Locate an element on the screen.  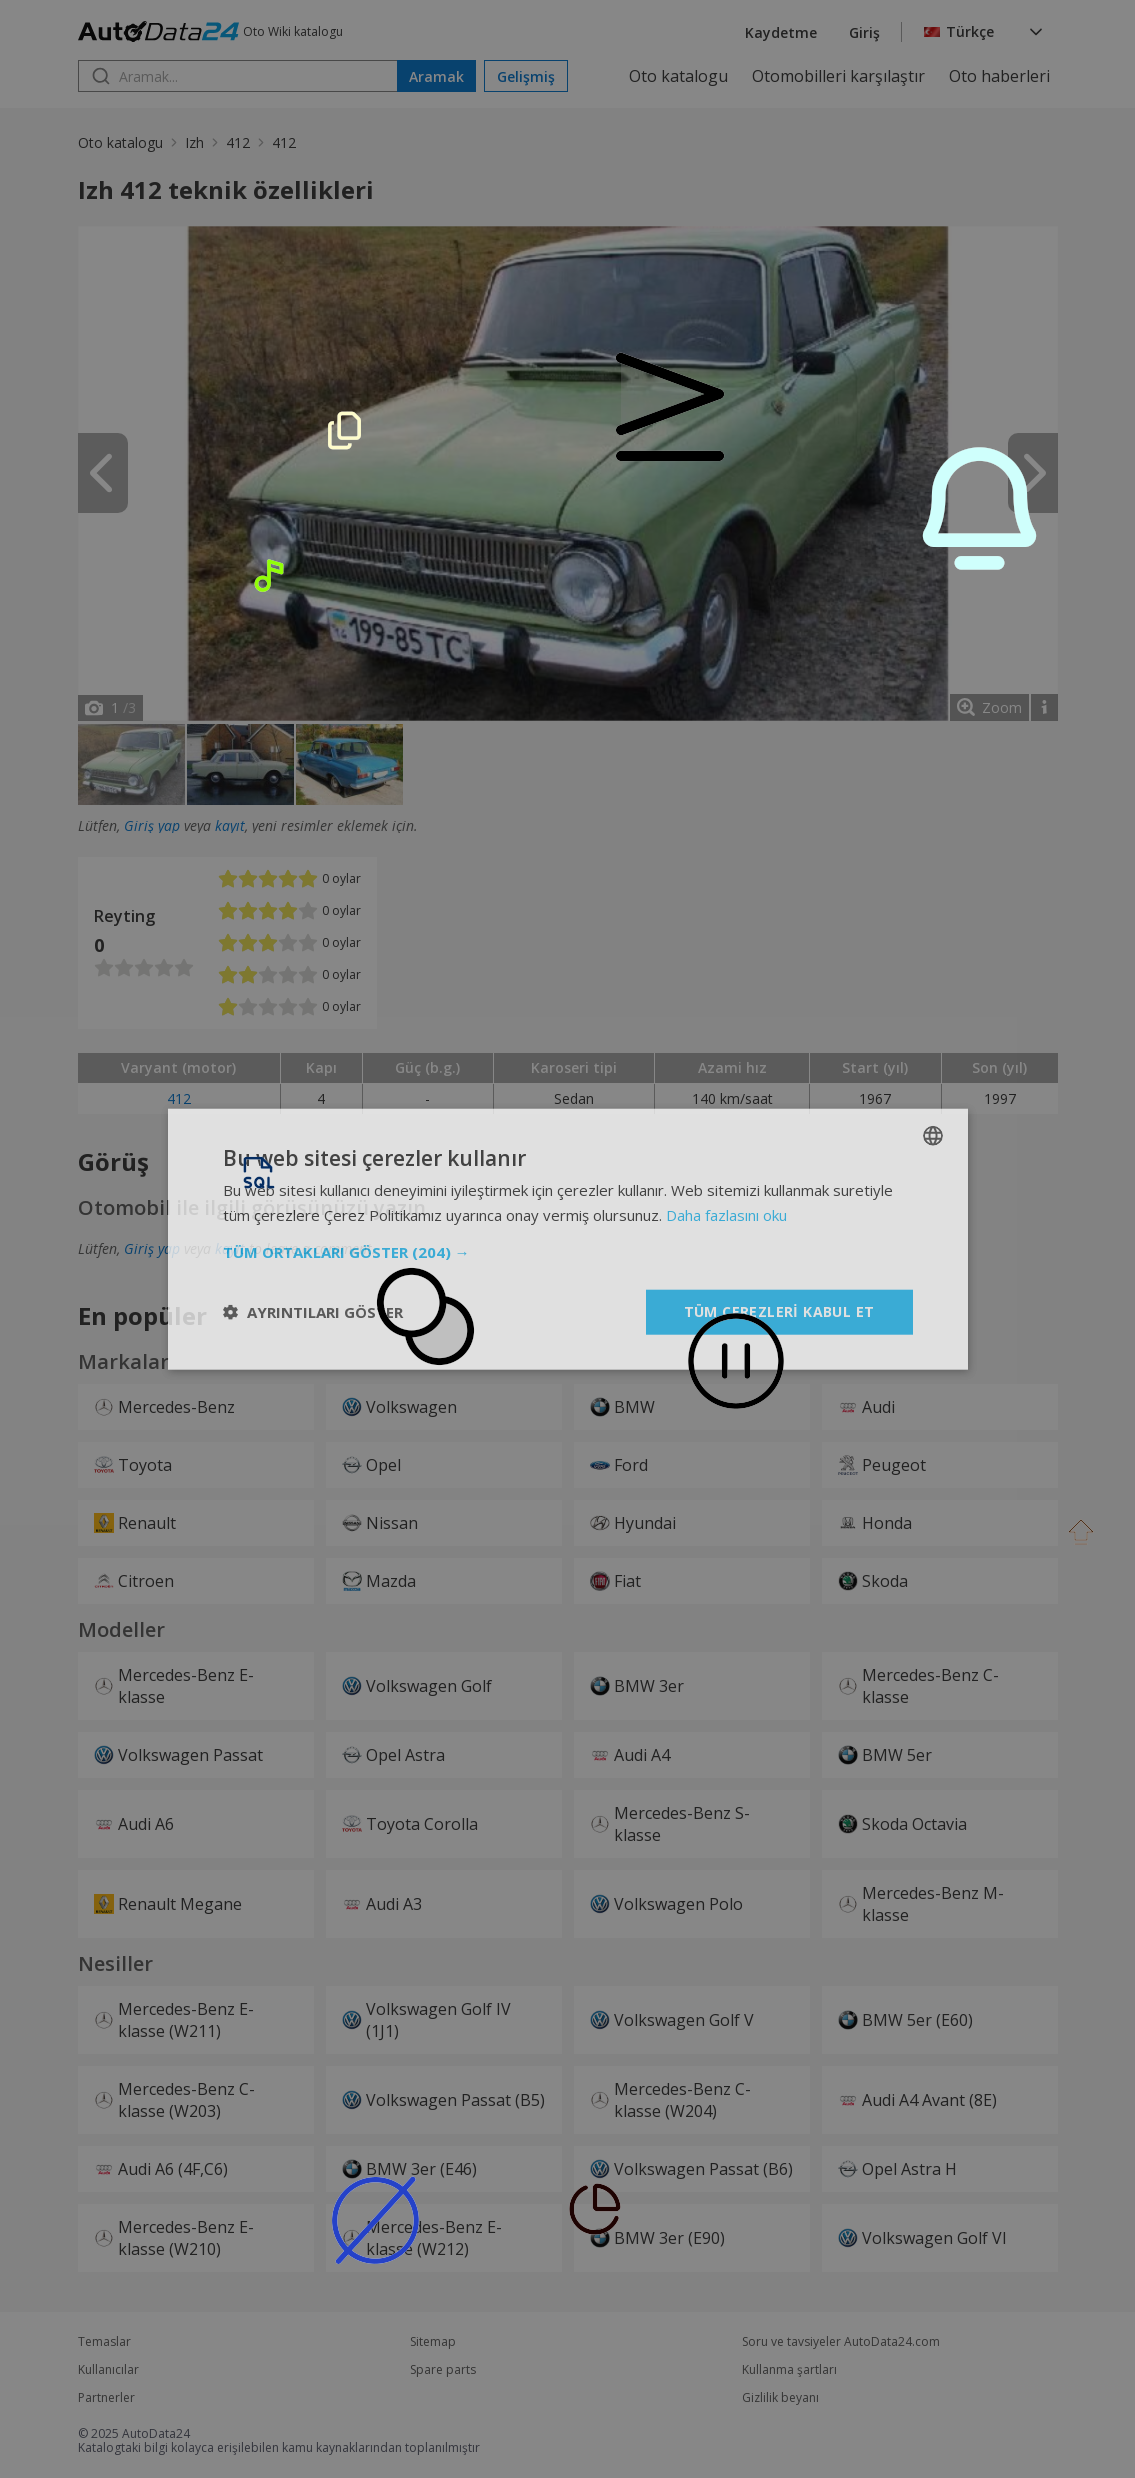
pause media playback is located at coordinates (736, 1361).